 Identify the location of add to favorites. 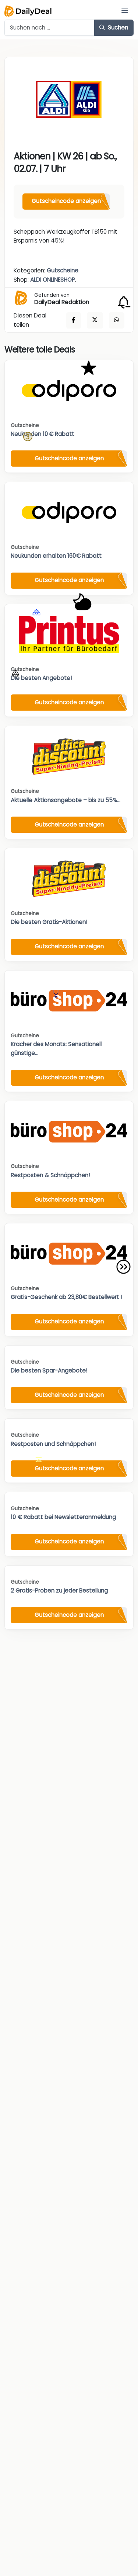
(89, 368).